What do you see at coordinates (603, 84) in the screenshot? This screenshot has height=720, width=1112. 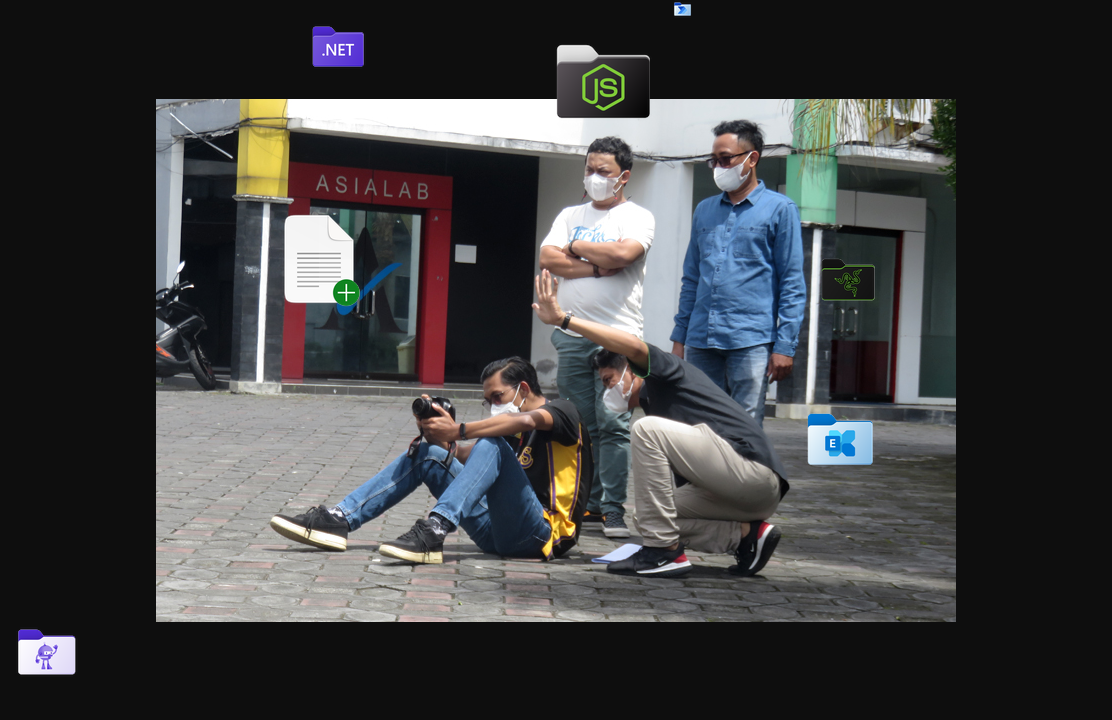 I see `folder containing node.js project files` at bounding box center [603, 84].